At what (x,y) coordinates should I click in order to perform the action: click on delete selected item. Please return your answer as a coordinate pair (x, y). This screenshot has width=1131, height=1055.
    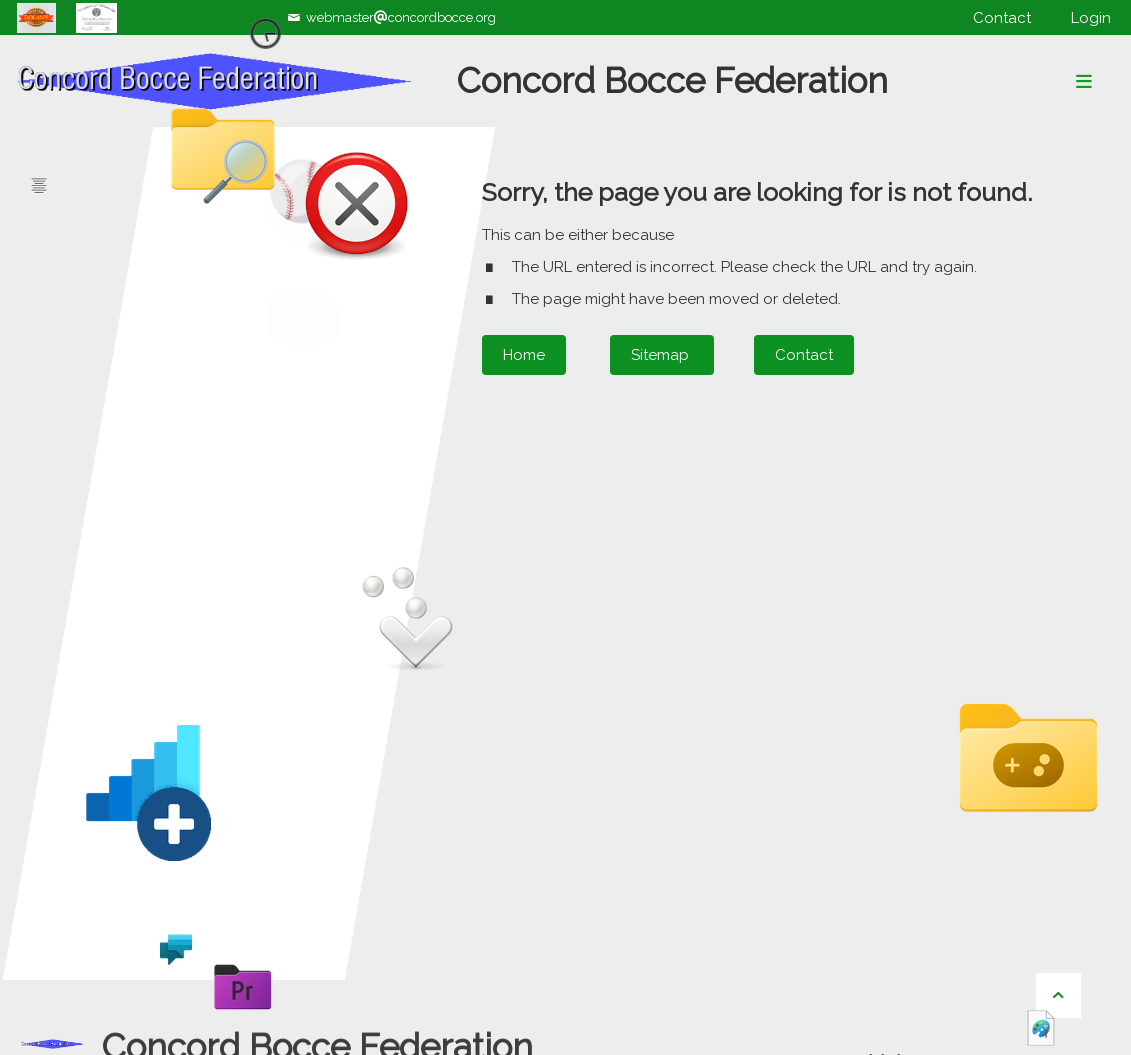
    Looking at the image, I should click on (359, 204).